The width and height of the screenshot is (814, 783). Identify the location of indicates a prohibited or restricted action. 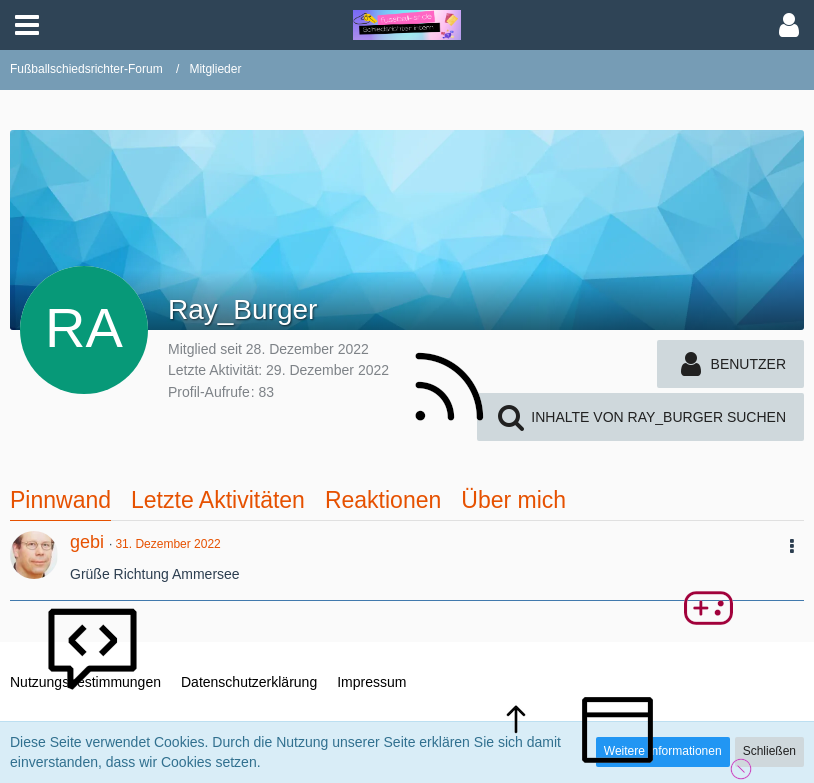
(741, 769).